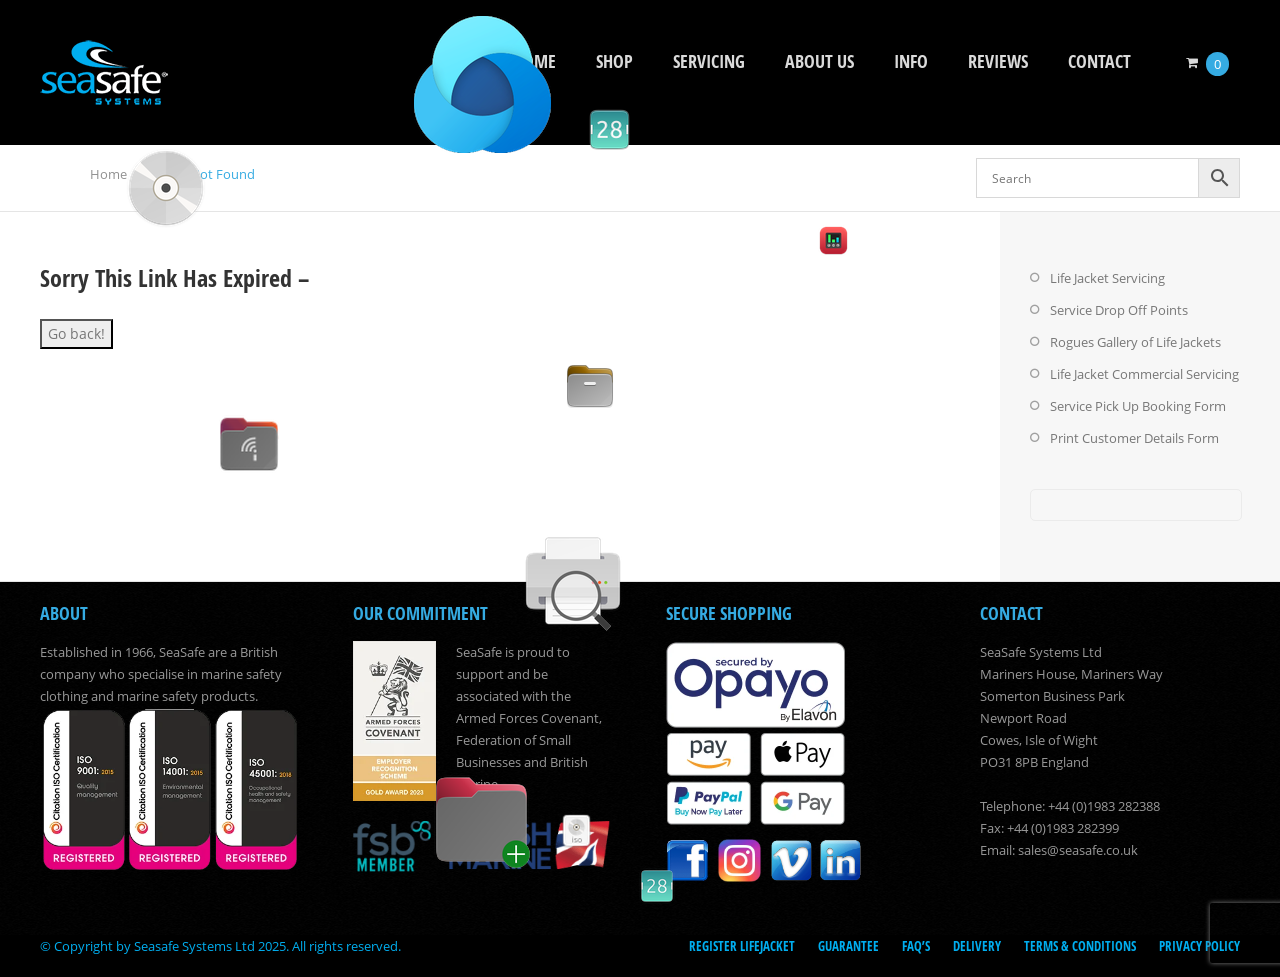 This screenshot has width=1280, height=977. Describe the element at coordinates (573, 581) in the screenshot. I see `preview document before printing` at that location.